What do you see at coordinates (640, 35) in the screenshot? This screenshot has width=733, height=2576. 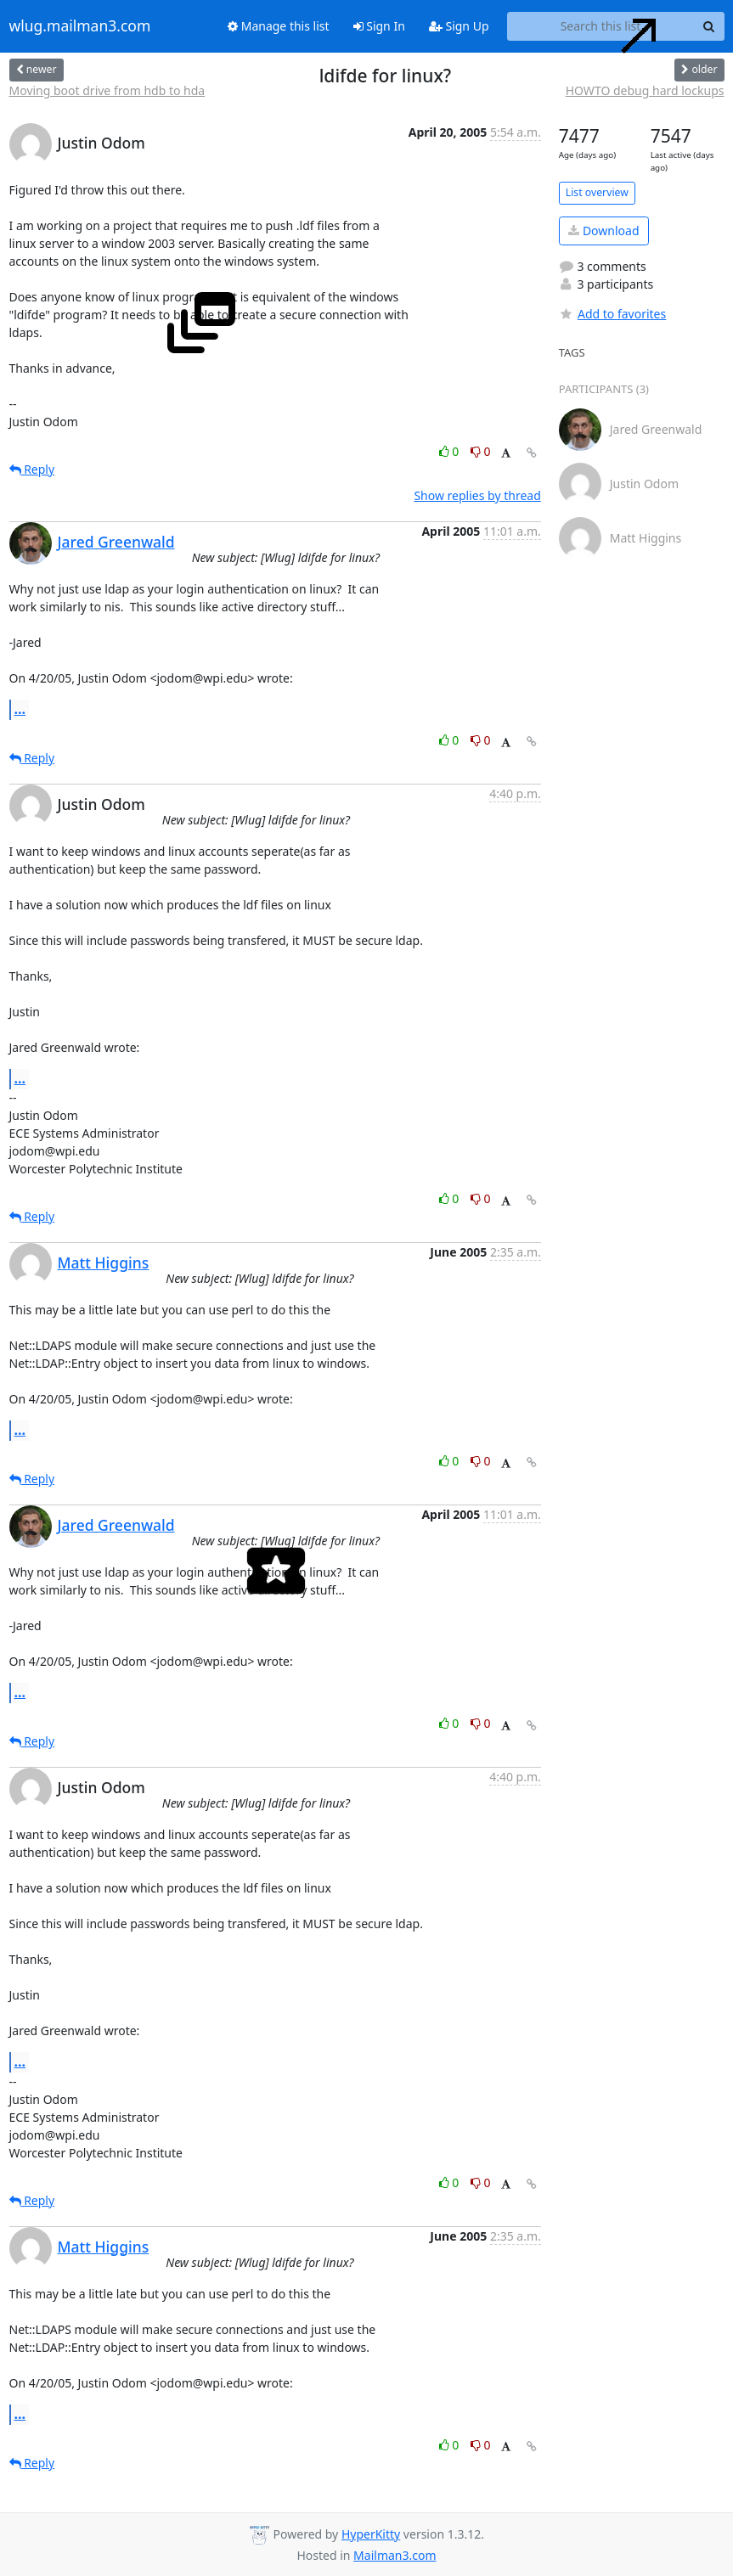 I see `navigate to external link` at bounding box center [640, 35].